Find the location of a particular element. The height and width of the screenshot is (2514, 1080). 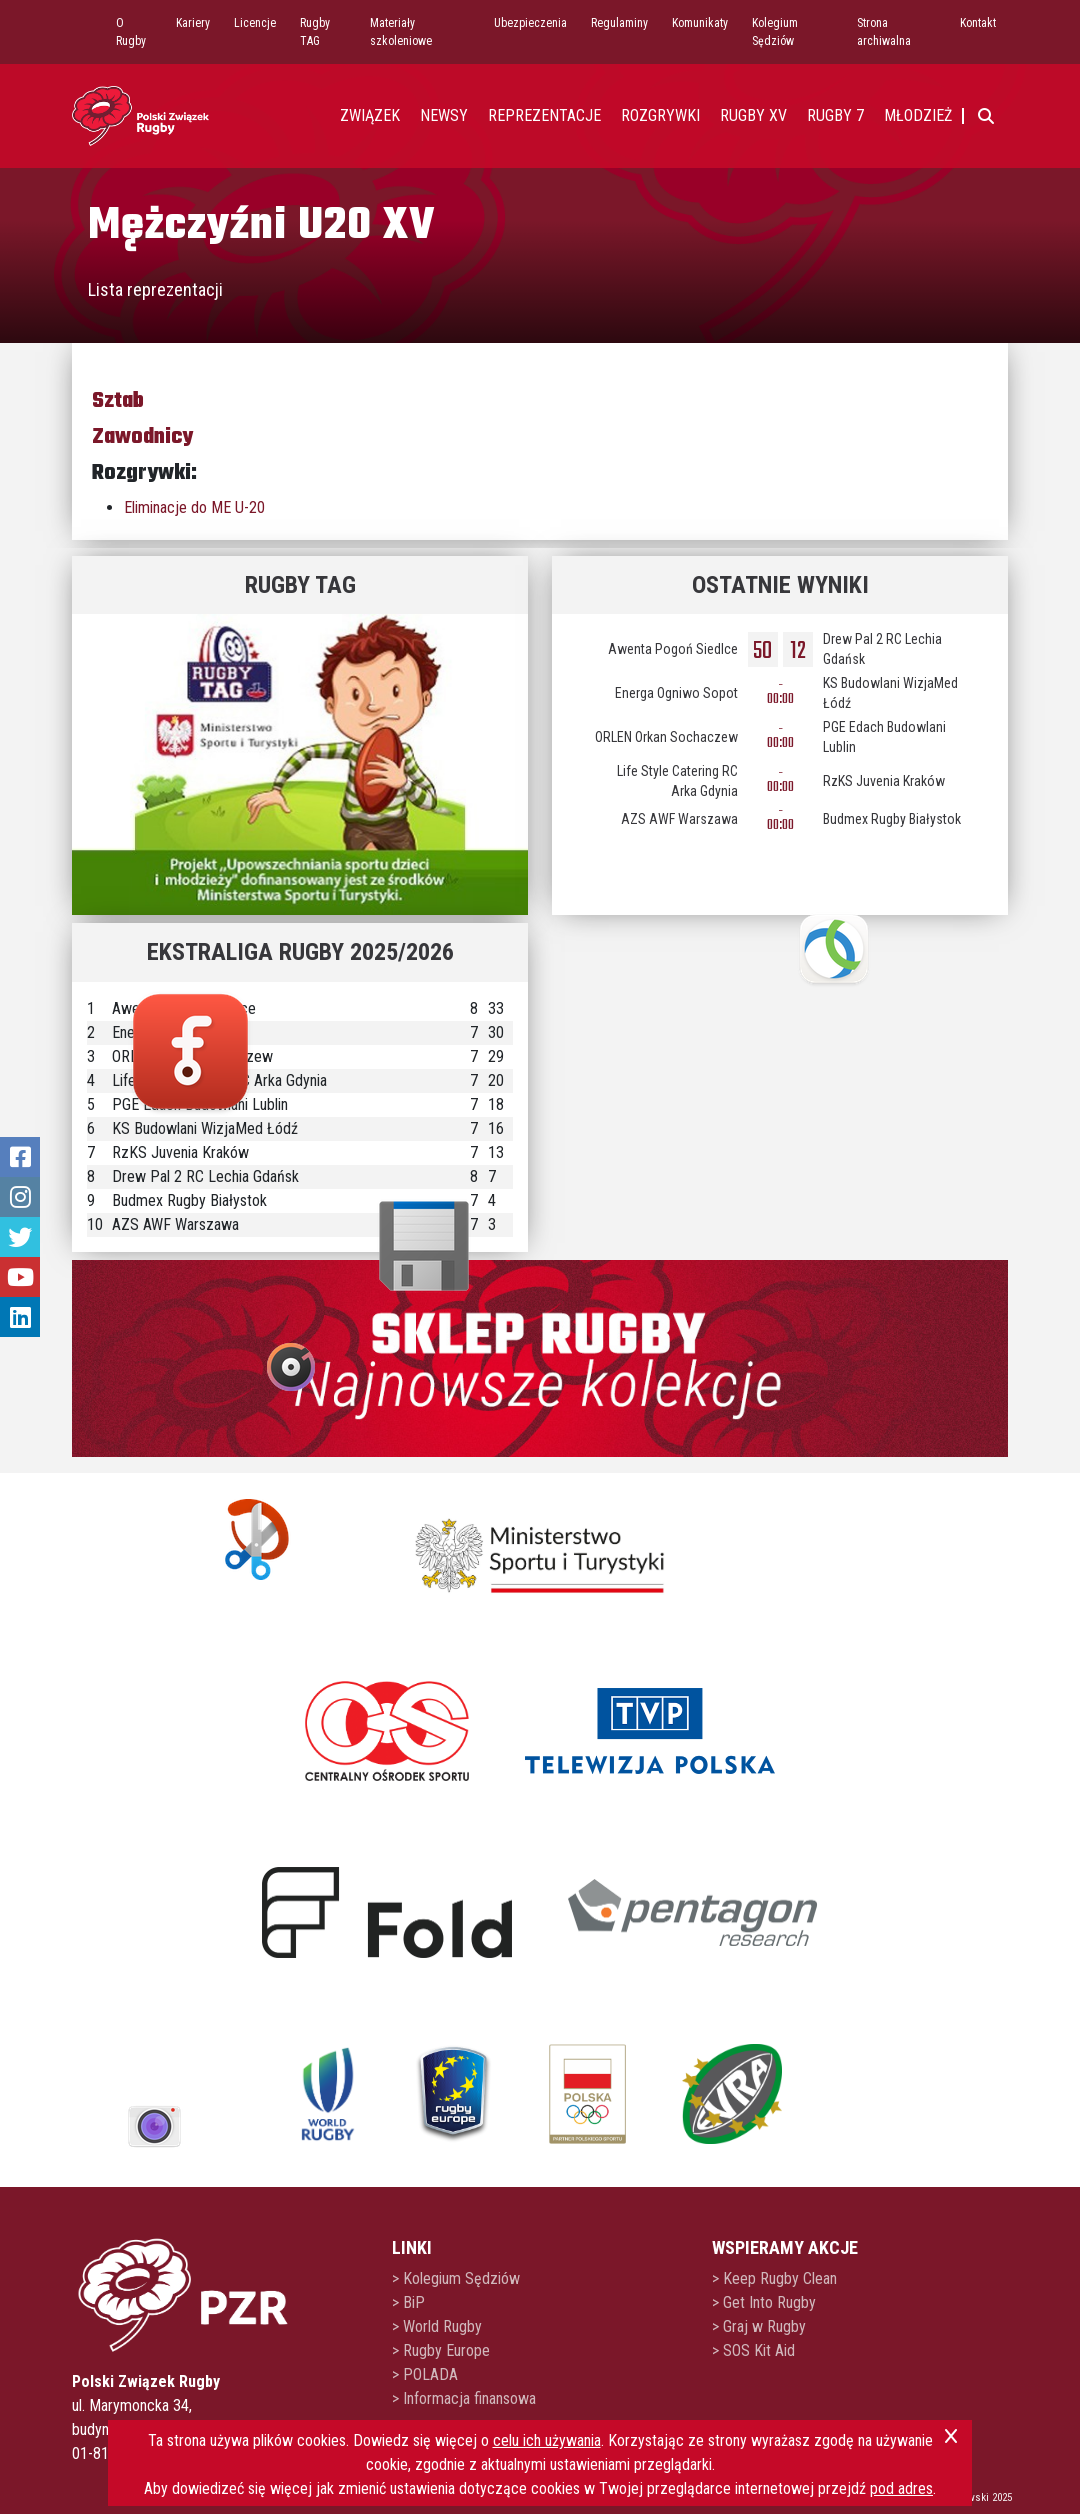

open cisco anyconnect vpn client is located at coordinates (834, 949).